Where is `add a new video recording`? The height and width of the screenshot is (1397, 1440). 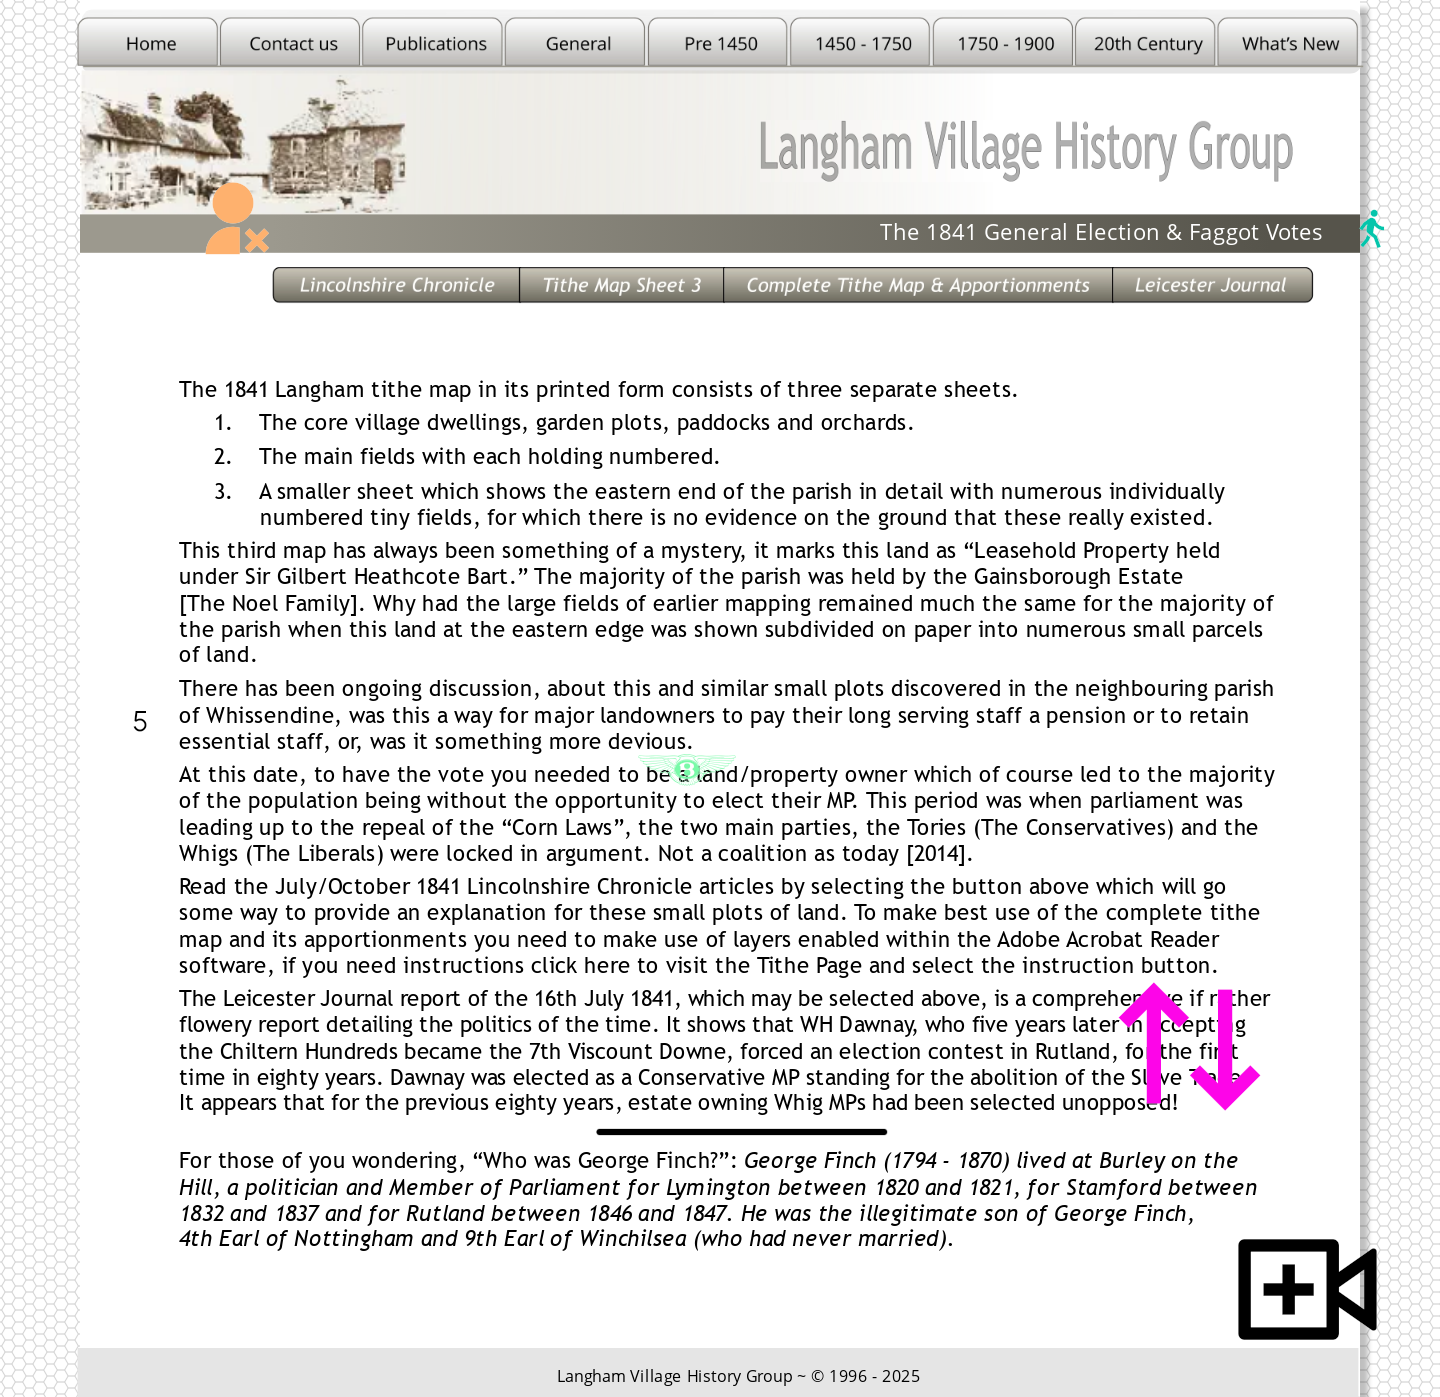 add a new video recording is located at coordinates (1307, 1289).